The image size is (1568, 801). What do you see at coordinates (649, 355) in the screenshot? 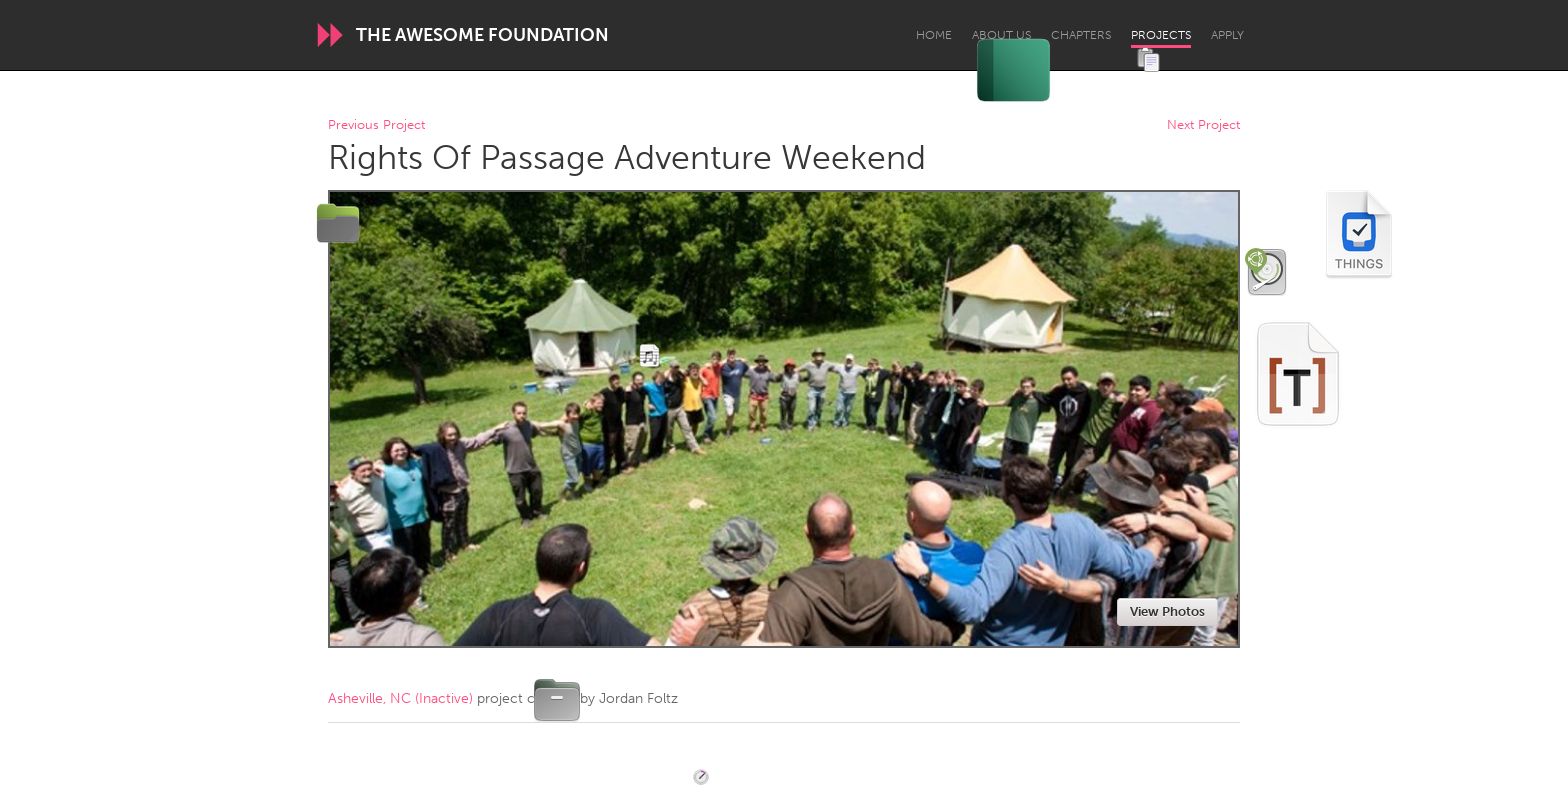
I see `an iMelody audio file` at bounding box center [649, 355].